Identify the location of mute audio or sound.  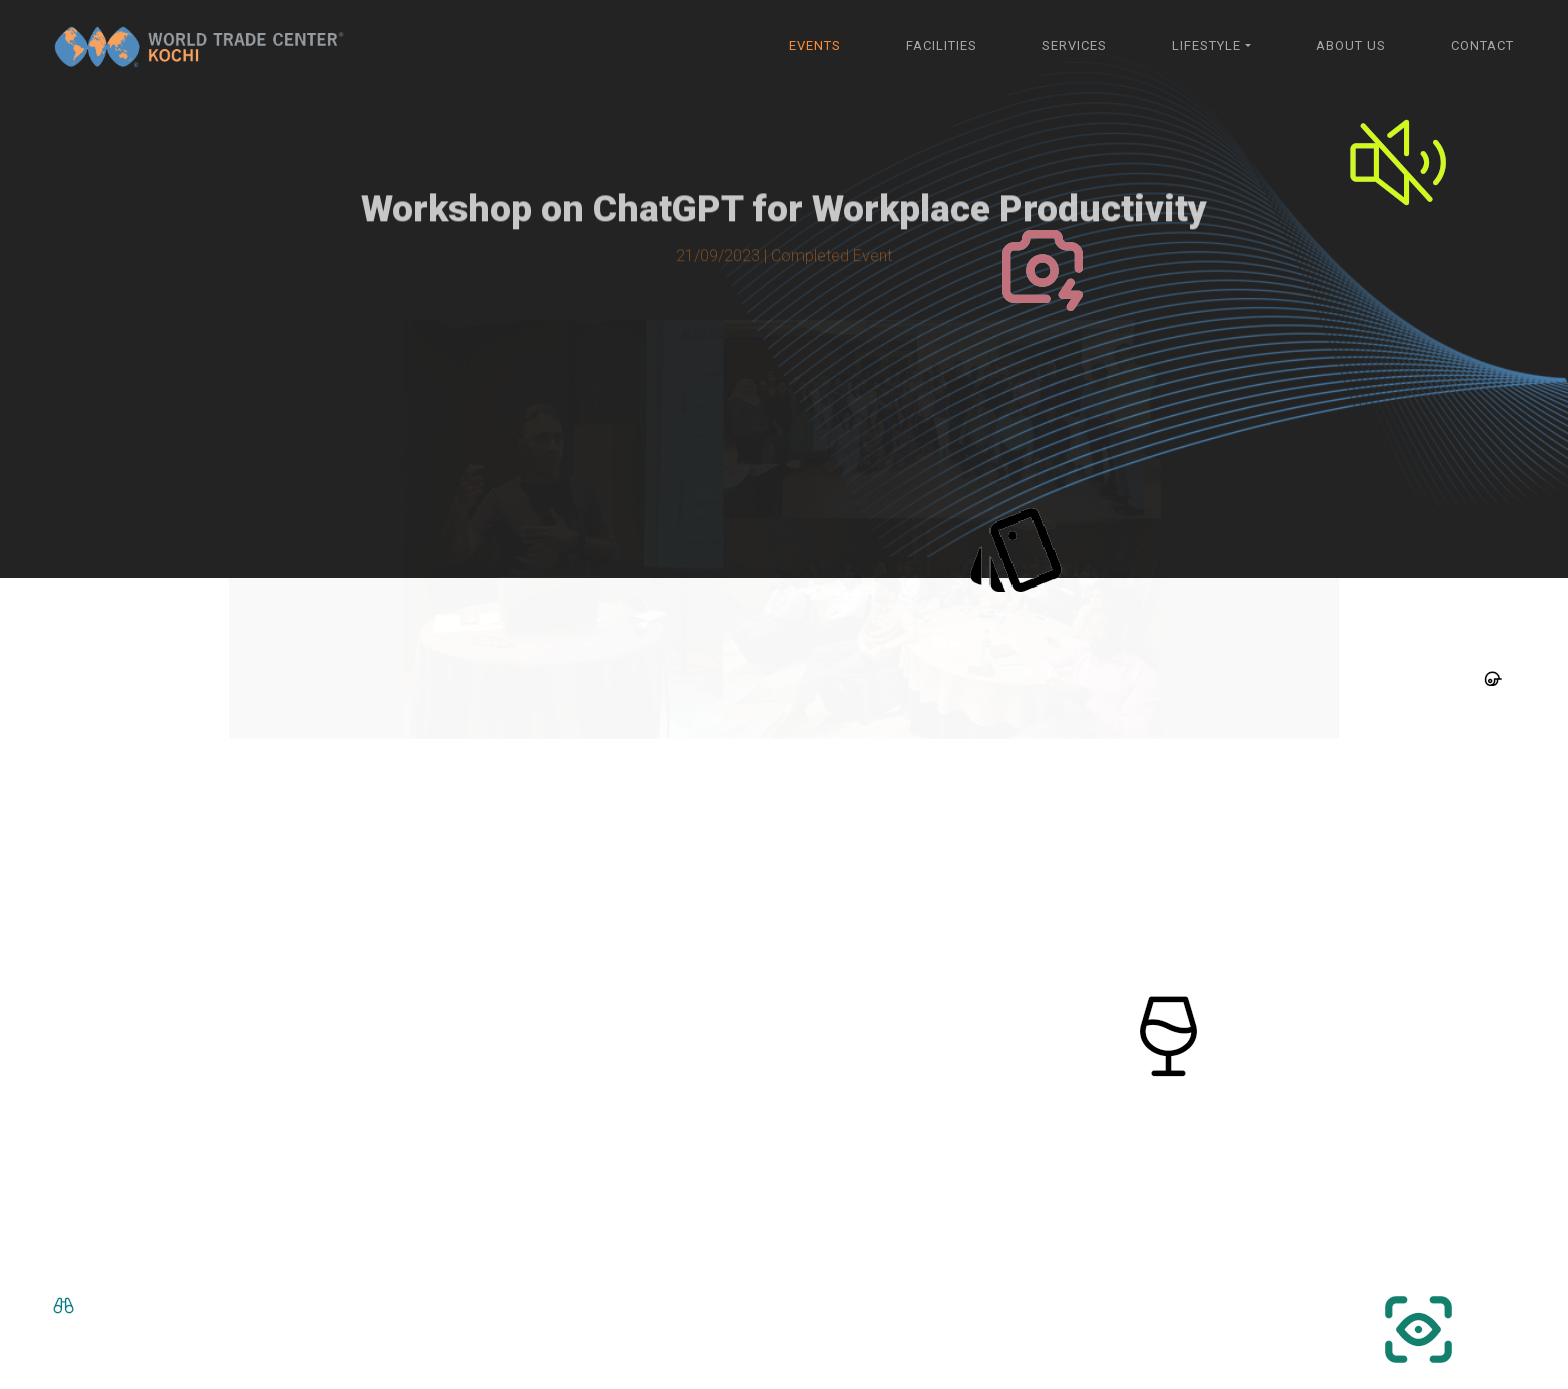
(1396, 162).